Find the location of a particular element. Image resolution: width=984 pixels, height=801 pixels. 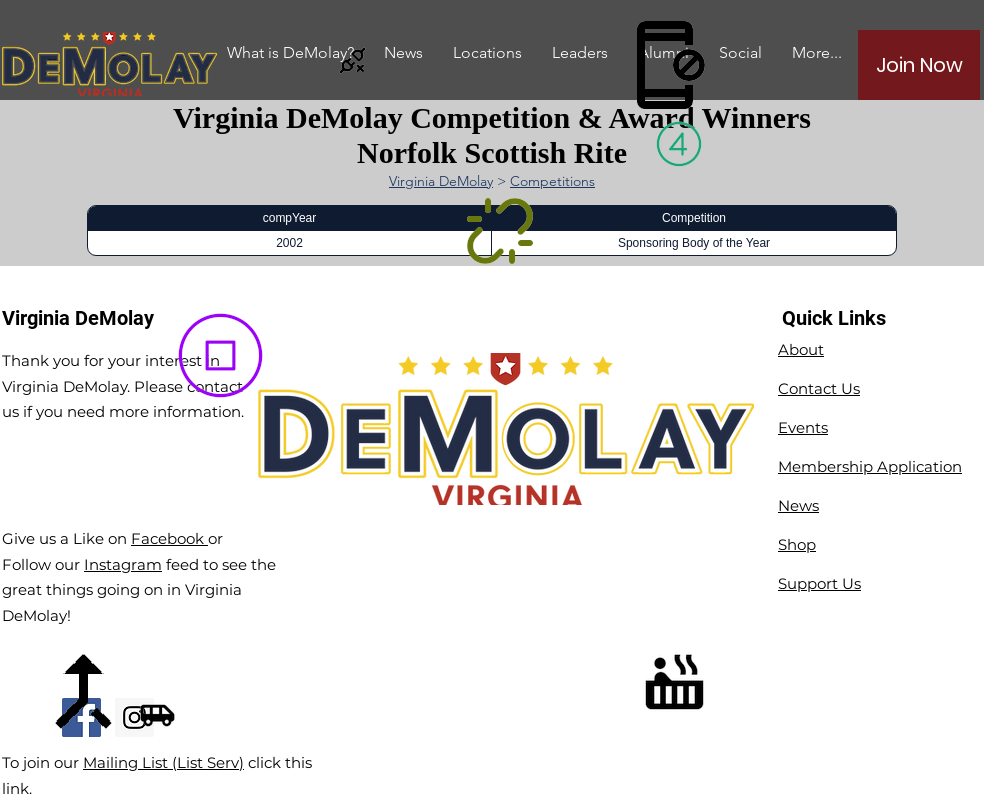

disconnect from power source is located at coordinates (352, 60).